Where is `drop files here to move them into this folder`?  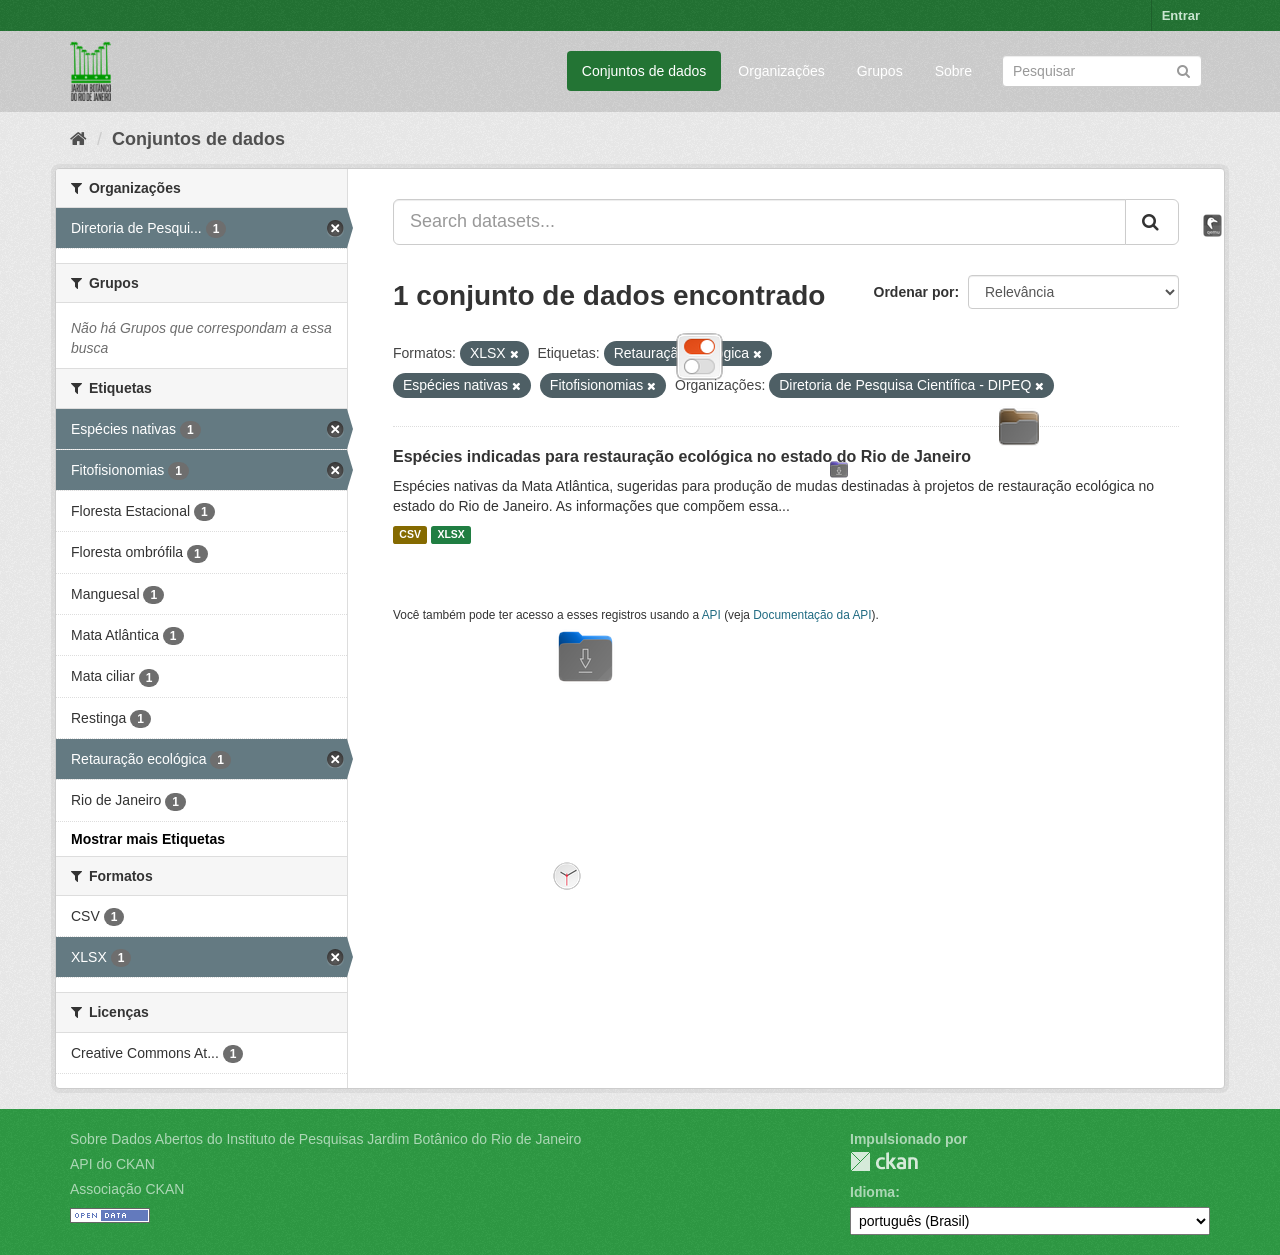 drop files here to move them into this folder is located at coordinates (1019, 426).